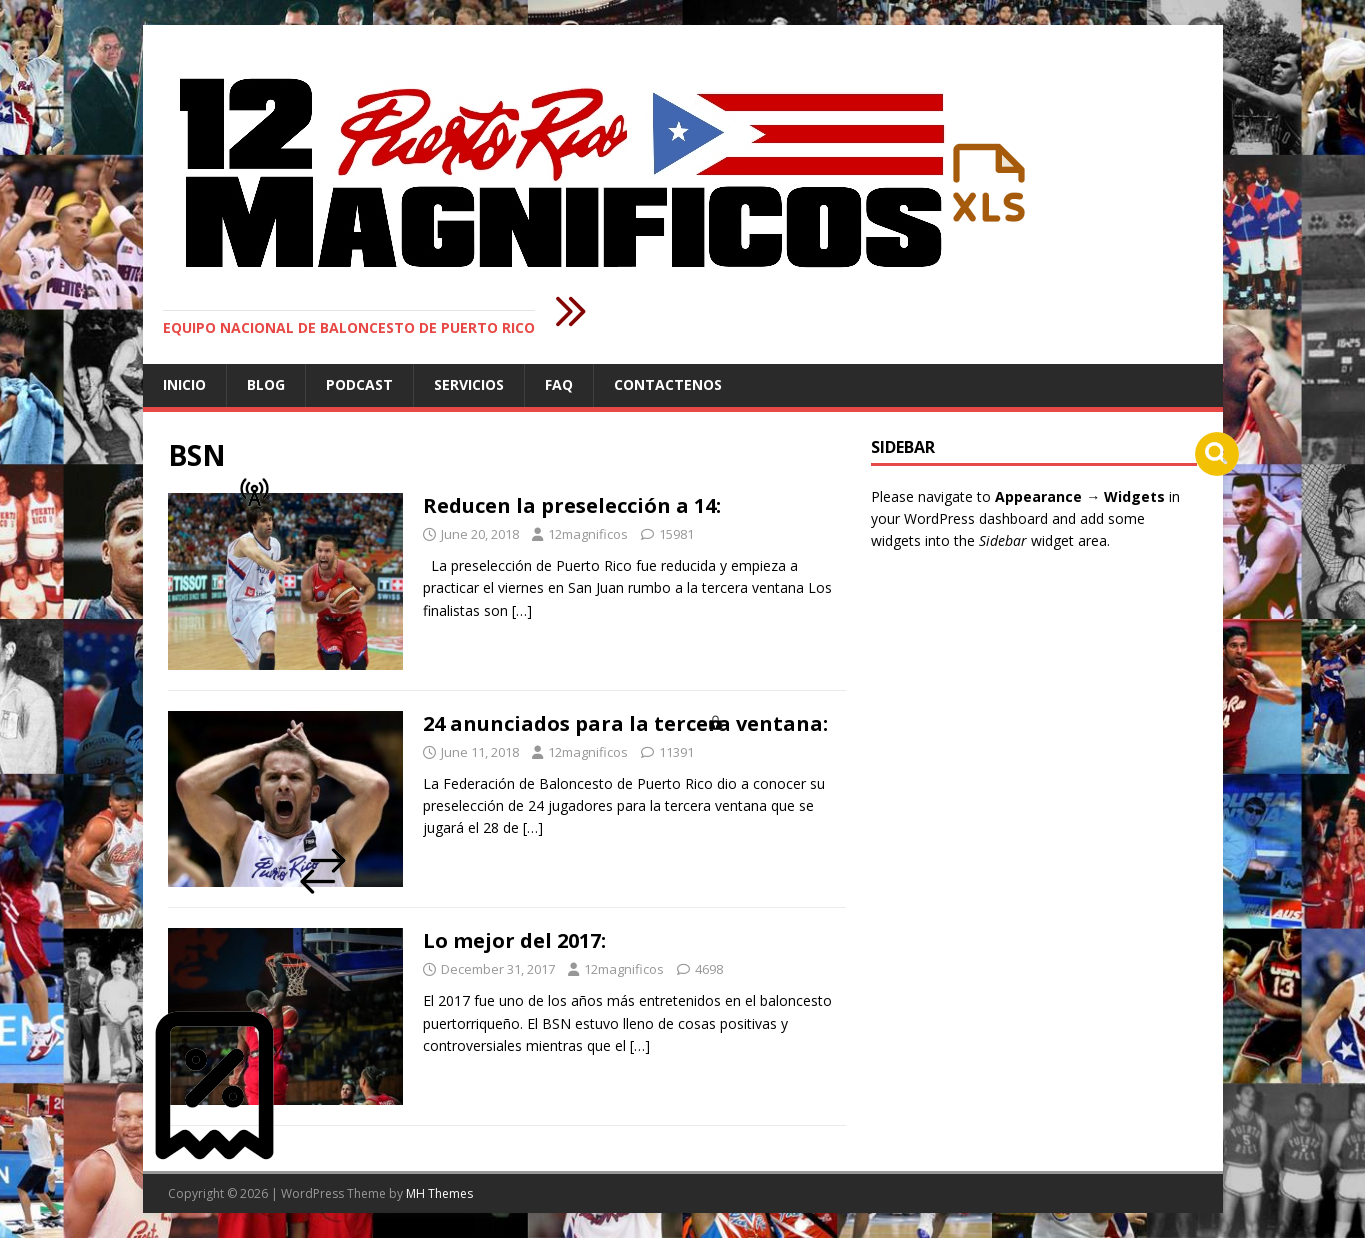 The width and height of the screenshot is (1365, 1238). I want to click on swap or exchange items, so click(323, 871).